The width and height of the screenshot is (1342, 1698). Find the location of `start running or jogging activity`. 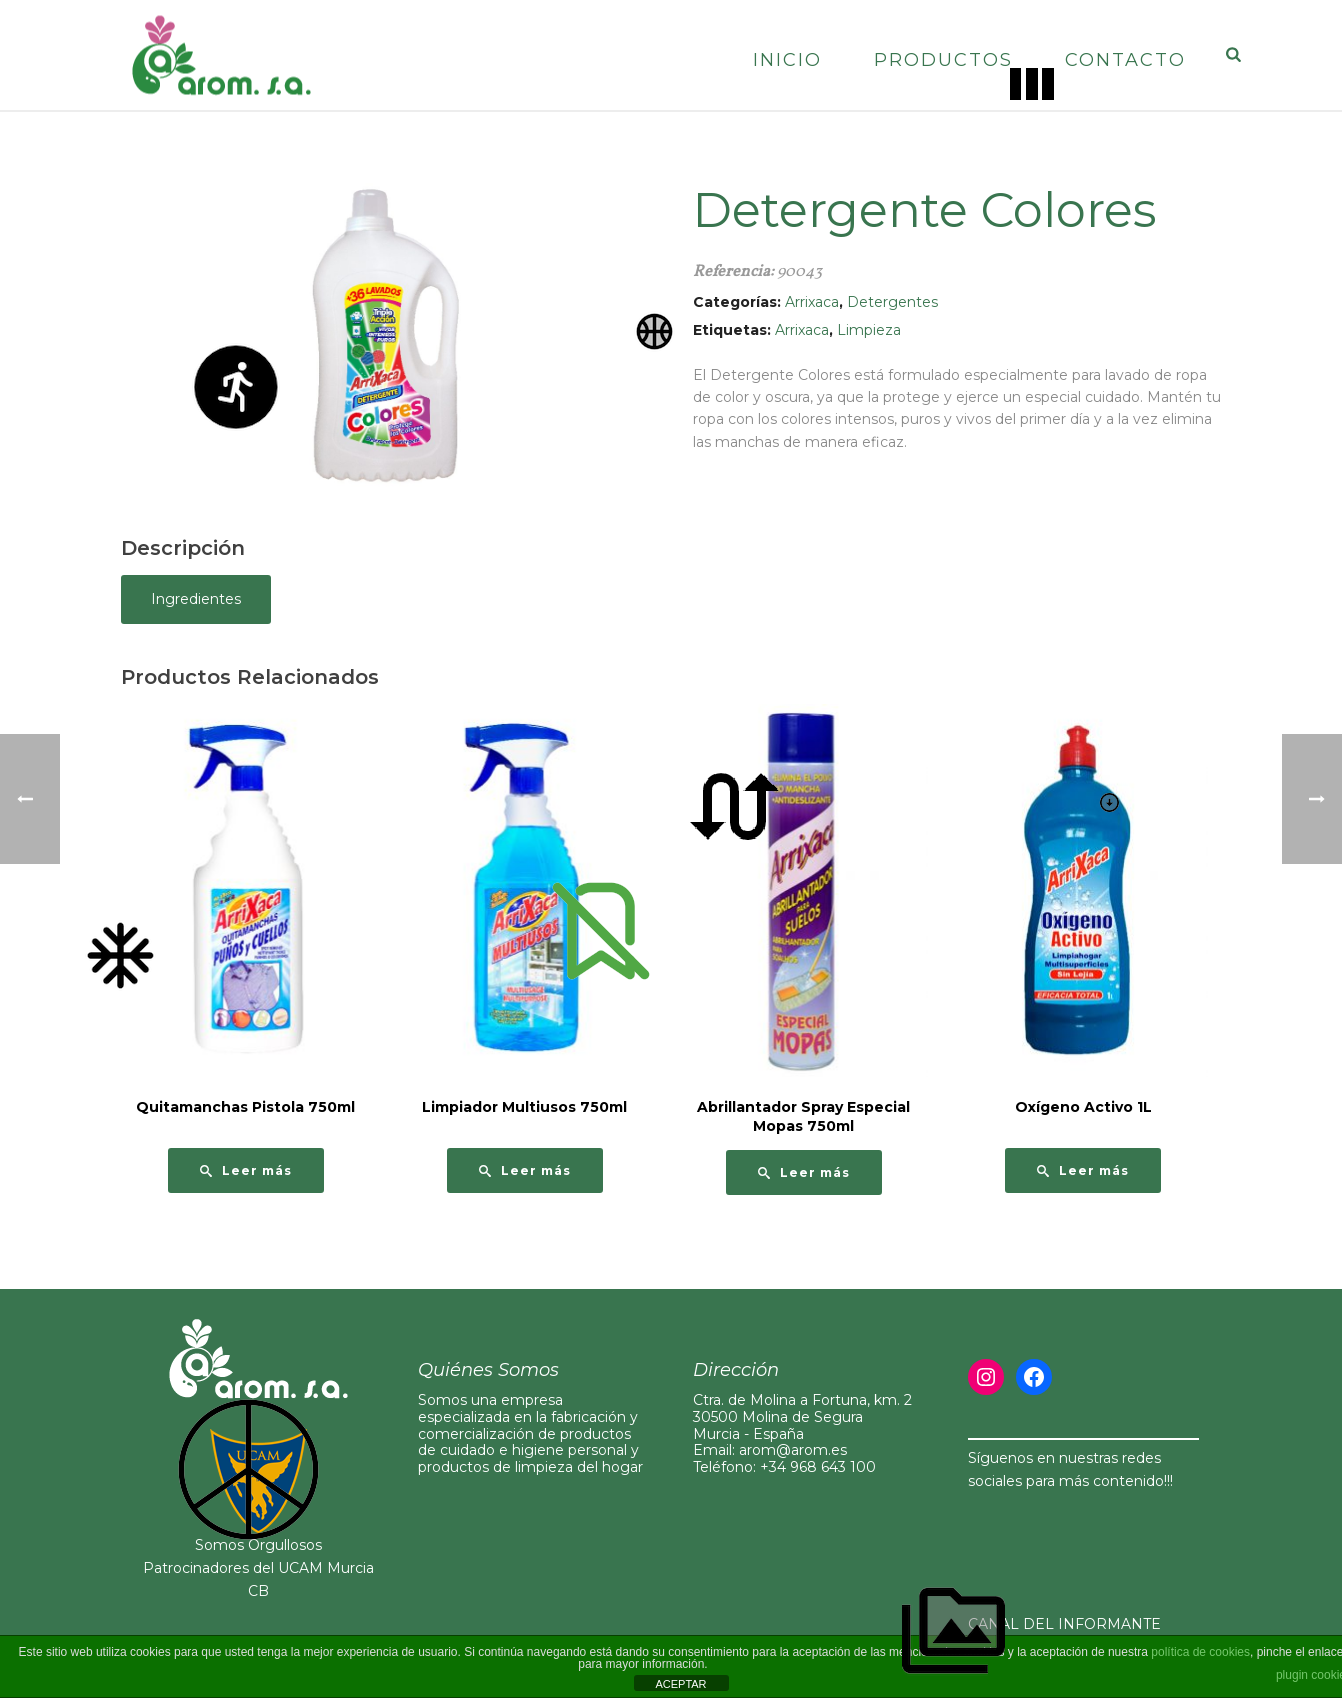

start running or jogging activity is located at coordinates (236, 387).